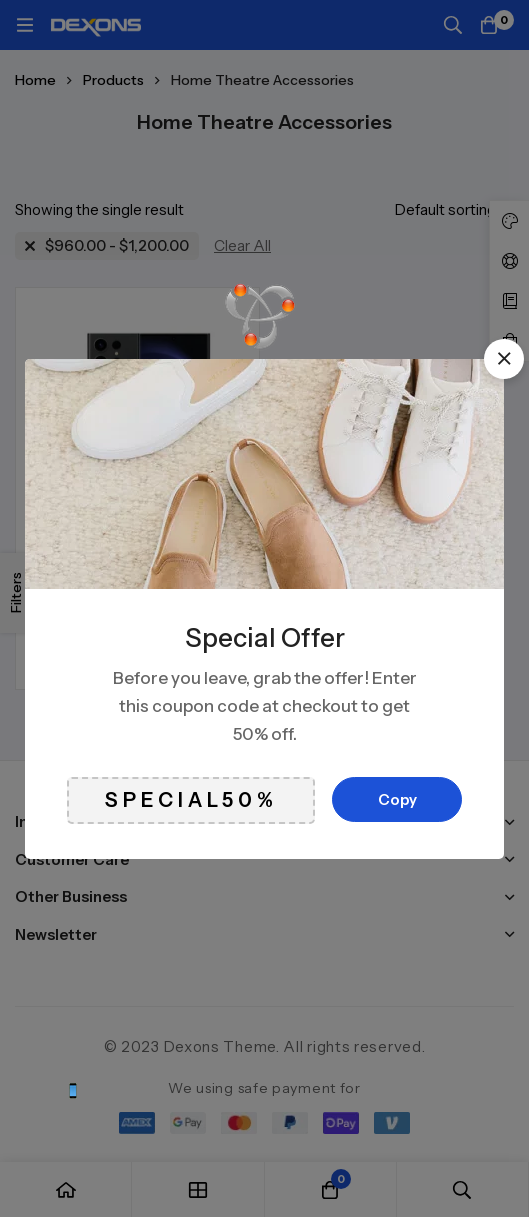 The height and width of the screenshot is (1217, 529). Describe the element at coordinates (260, 317) in the screenshot. I see `access bonjour network discovery settings` at that location.